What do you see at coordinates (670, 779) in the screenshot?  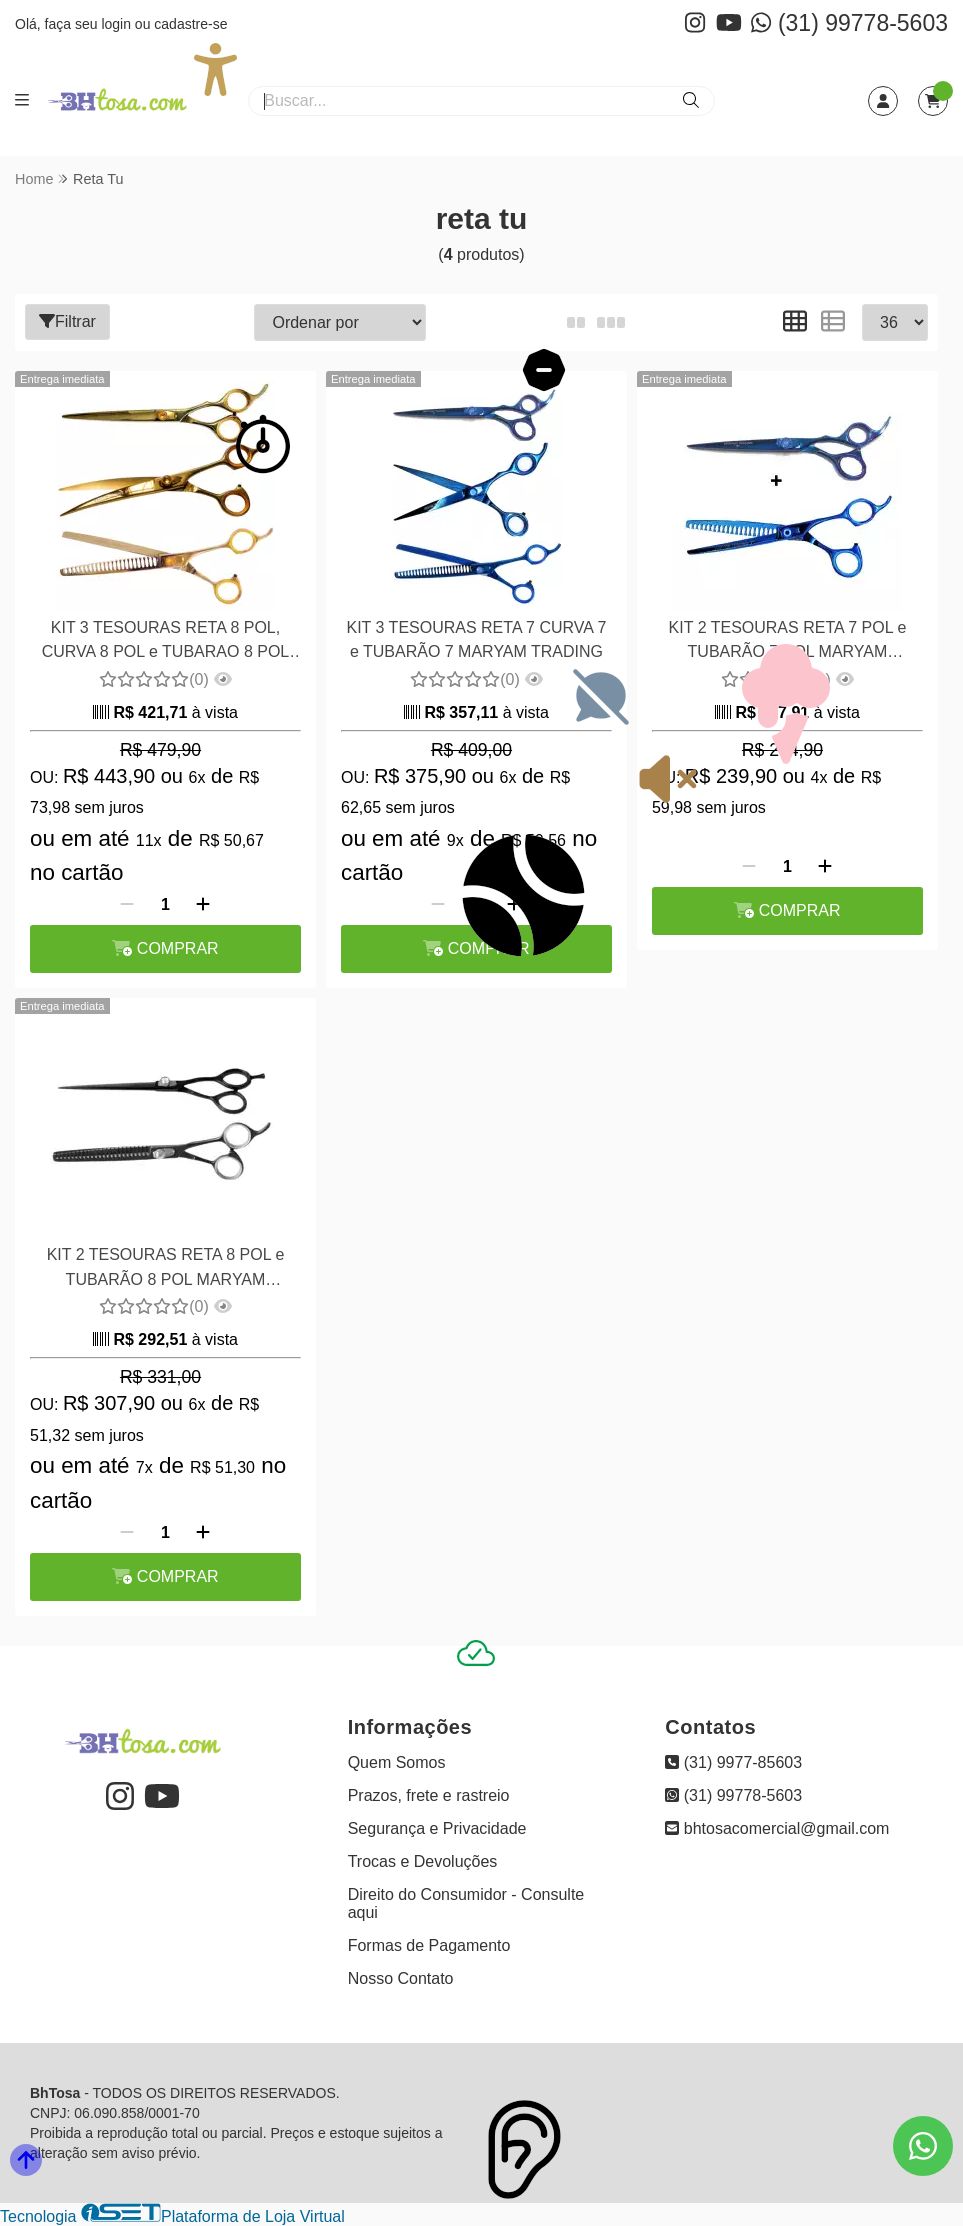 I see `mute audio or sound` at bounding box center [670, 779].